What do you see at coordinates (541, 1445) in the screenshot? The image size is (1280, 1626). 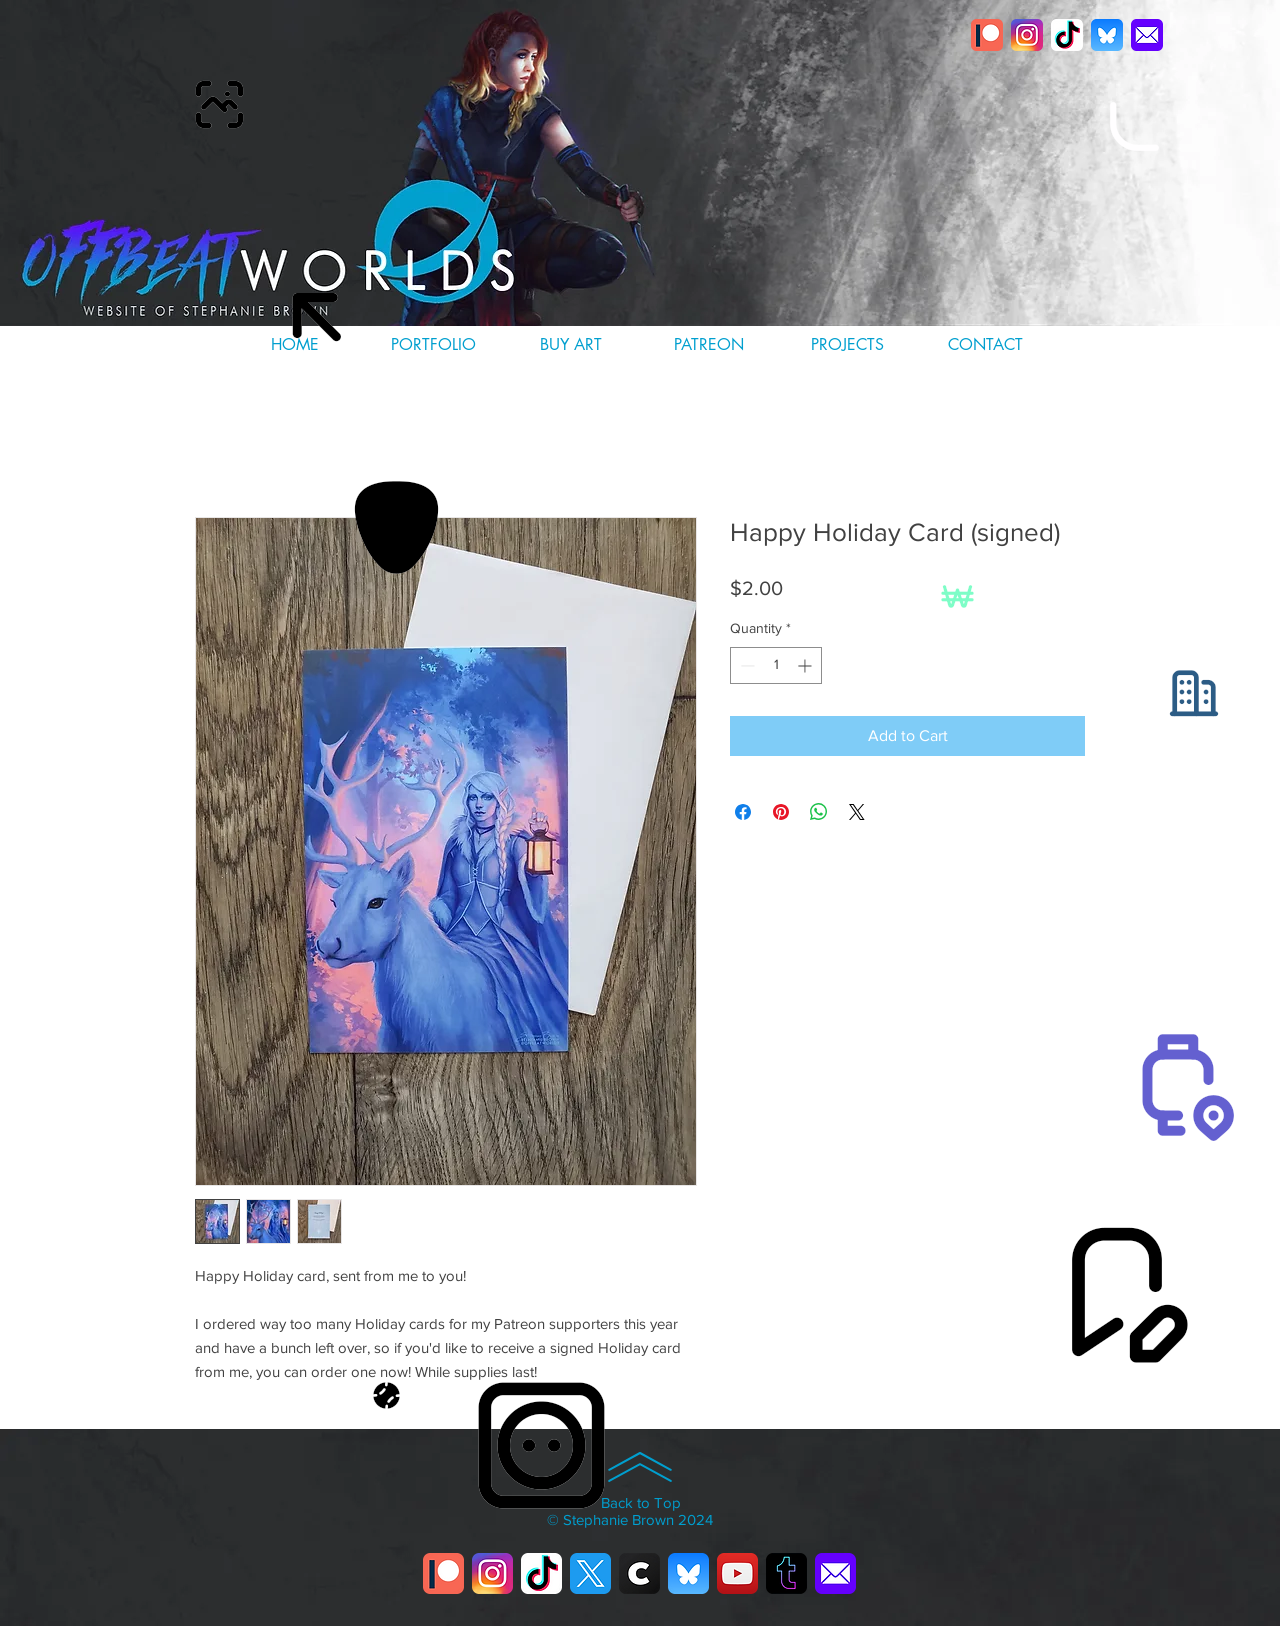 I see `select tumble dry normal setting` at bounding box center [541, 1445].